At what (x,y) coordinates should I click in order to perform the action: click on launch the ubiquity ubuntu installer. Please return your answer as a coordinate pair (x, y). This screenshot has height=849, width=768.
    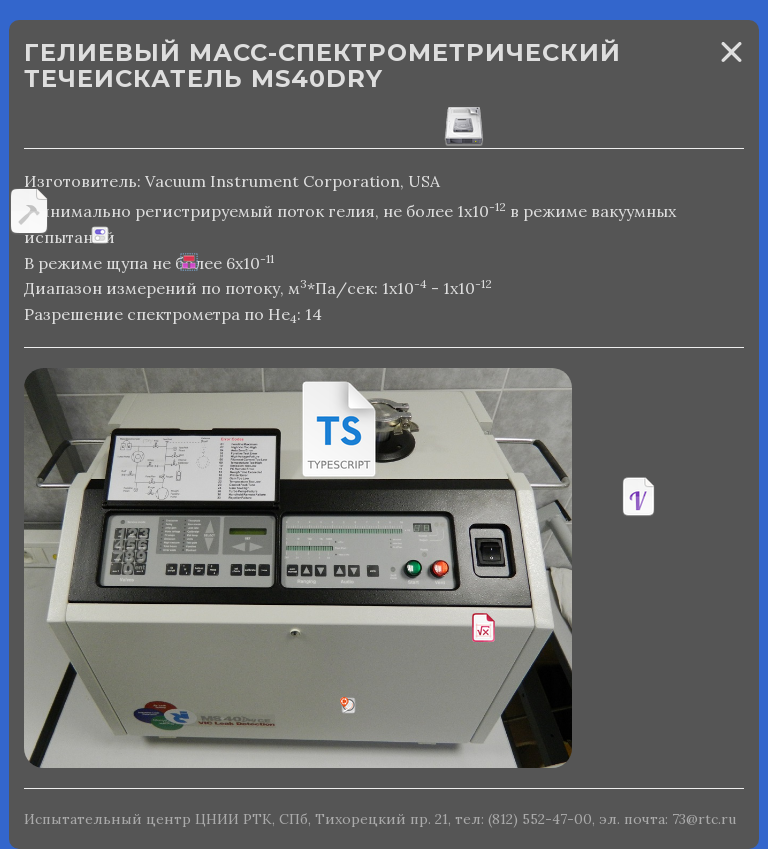
    Looking at the image, I should click on (348, 705).